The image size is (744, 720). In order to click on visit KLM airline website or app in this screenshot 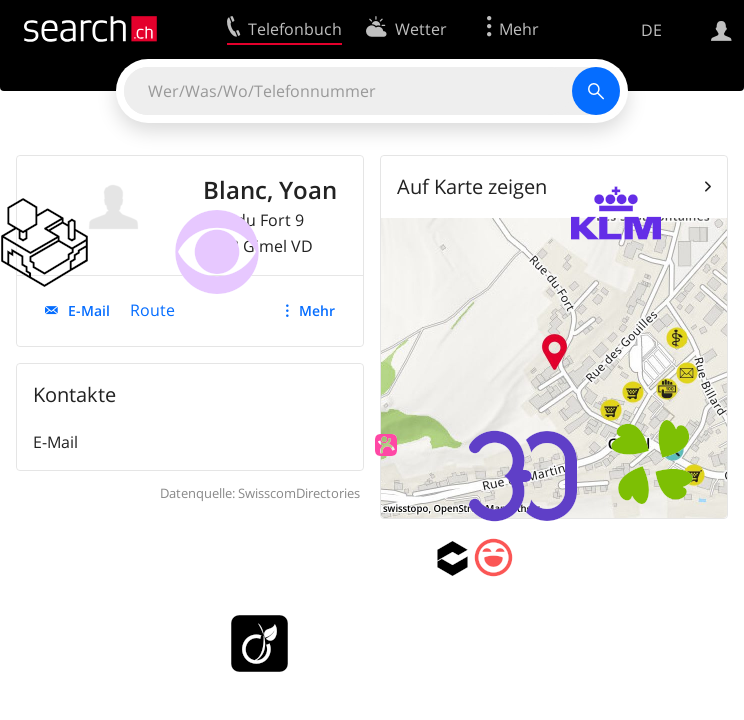, I will do `click(616, 213)`.